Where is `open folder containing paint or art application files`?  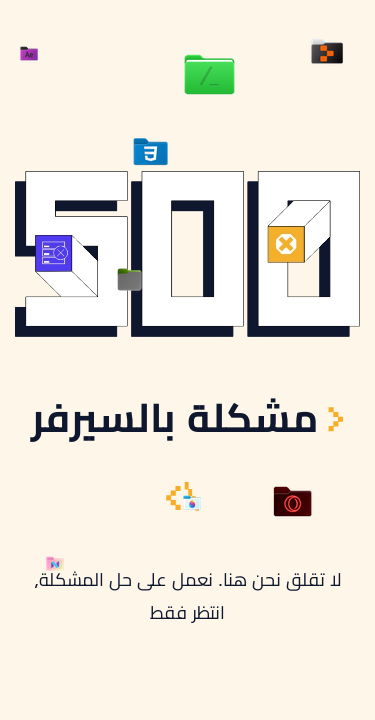 open folder containing paint or art application files is located at coordinates (192, 503).